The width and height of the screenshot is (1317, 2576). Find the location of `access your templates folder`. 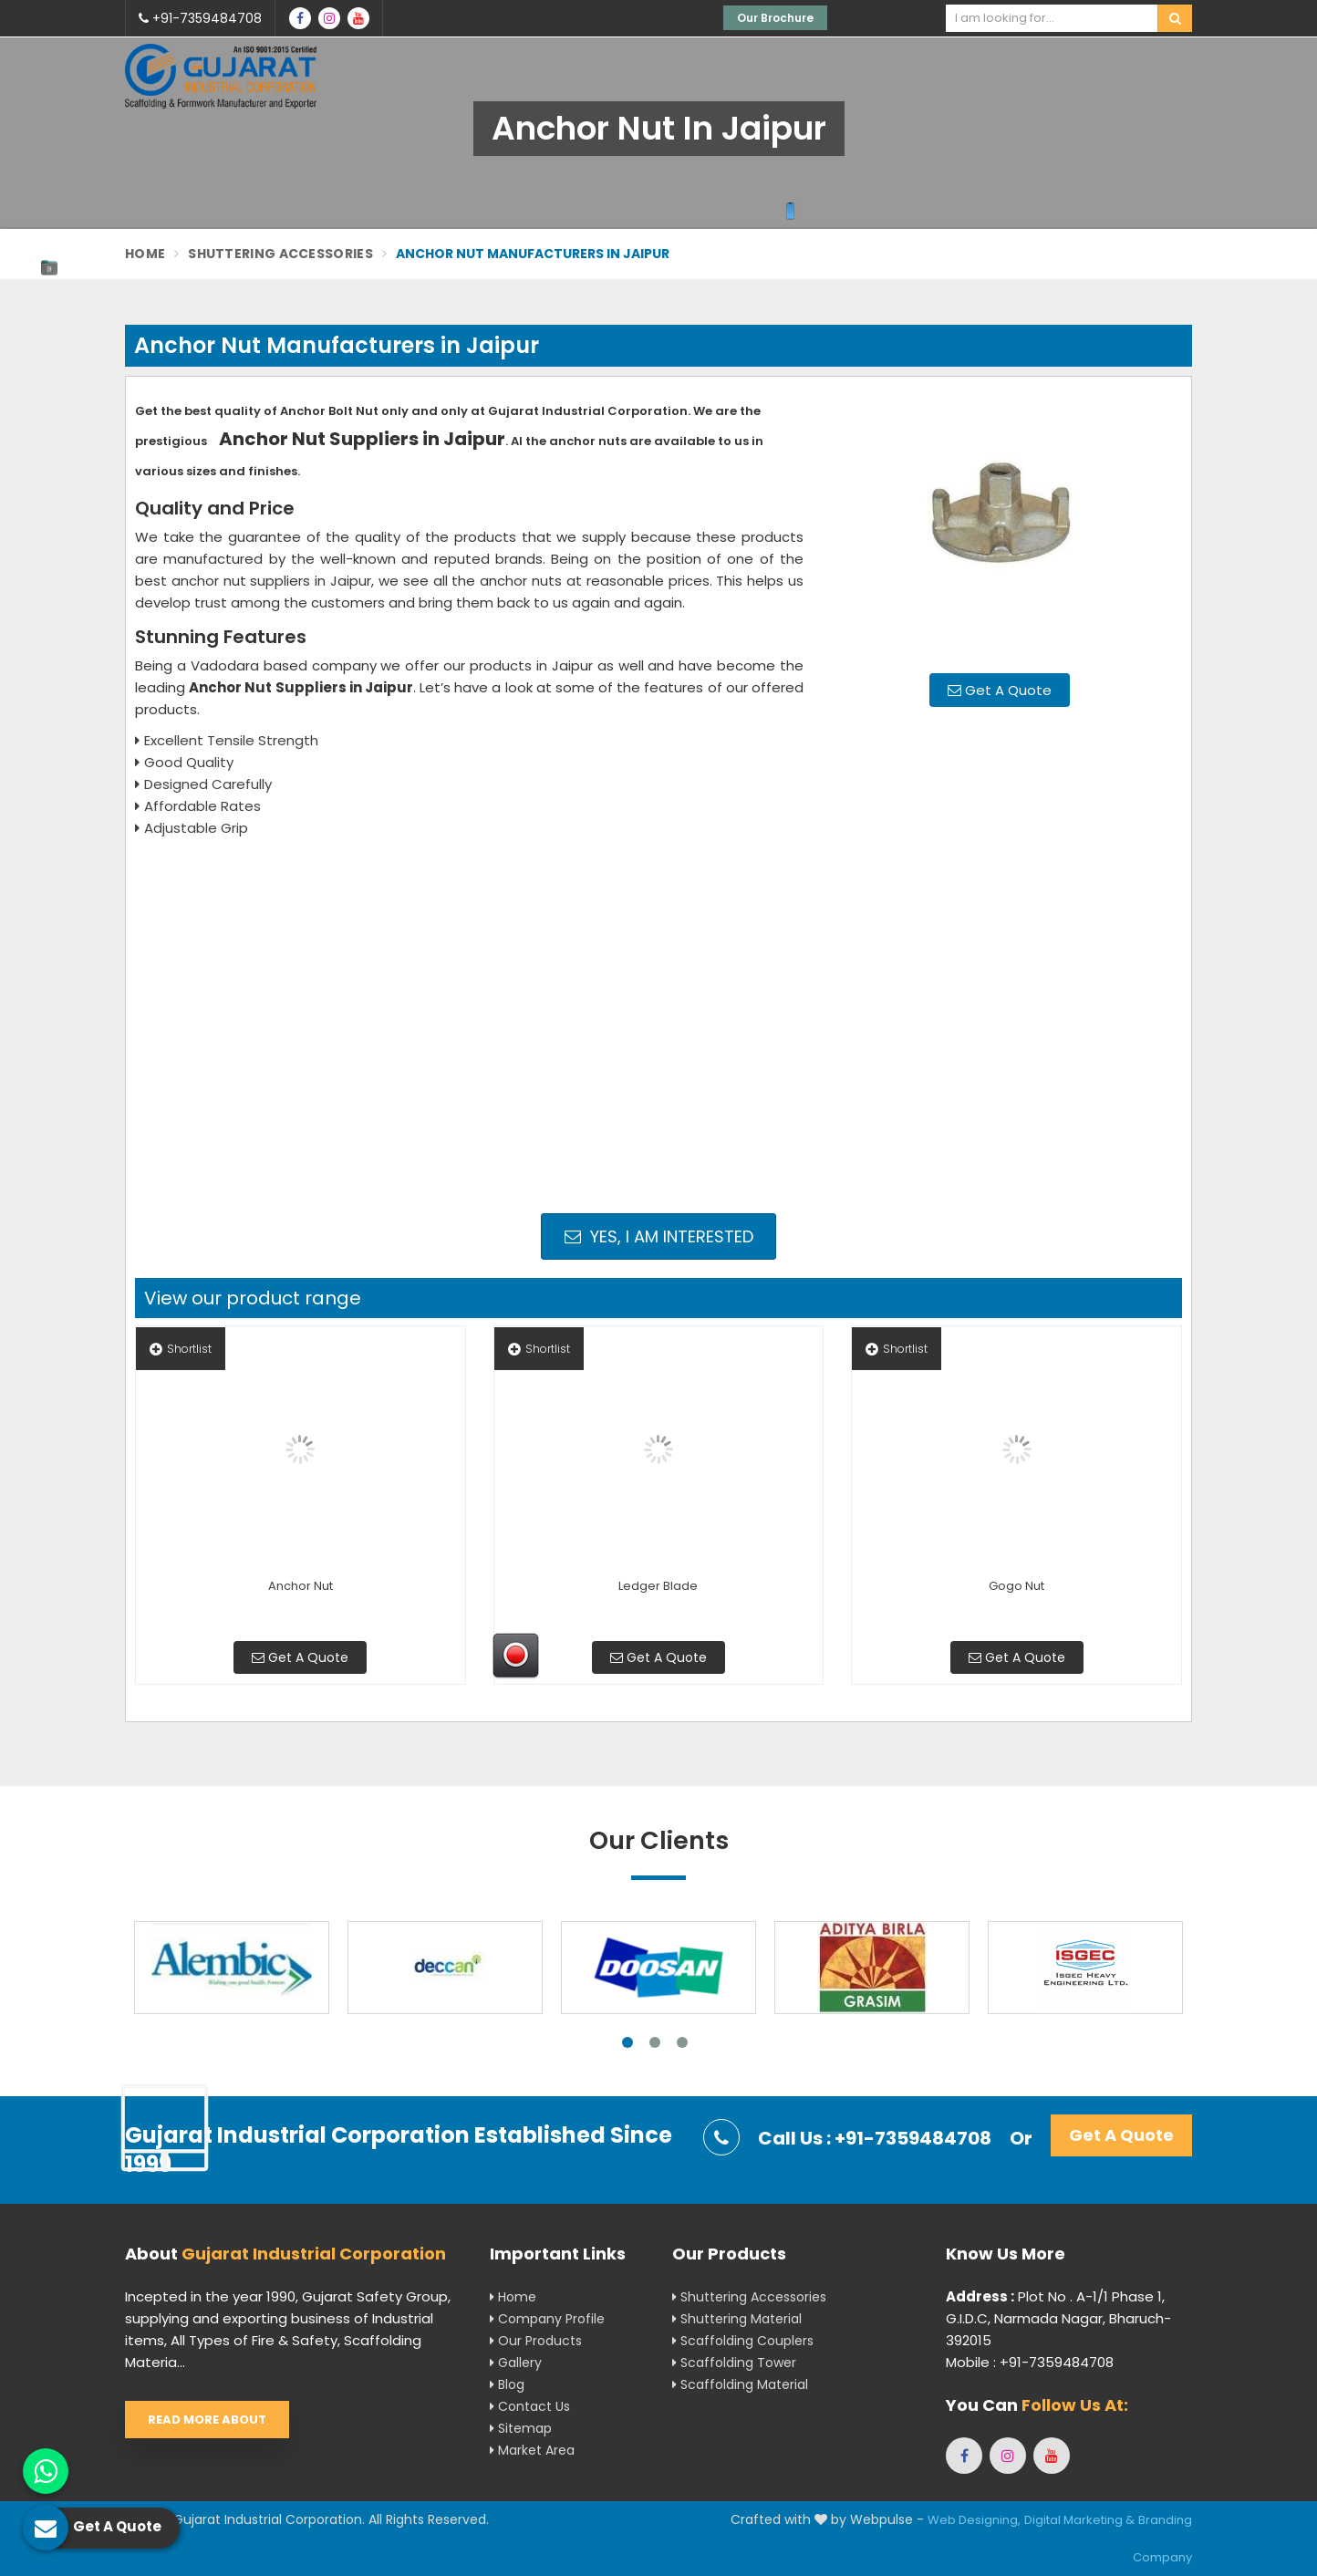

access your templates folder is located at coordinates (49, 267).